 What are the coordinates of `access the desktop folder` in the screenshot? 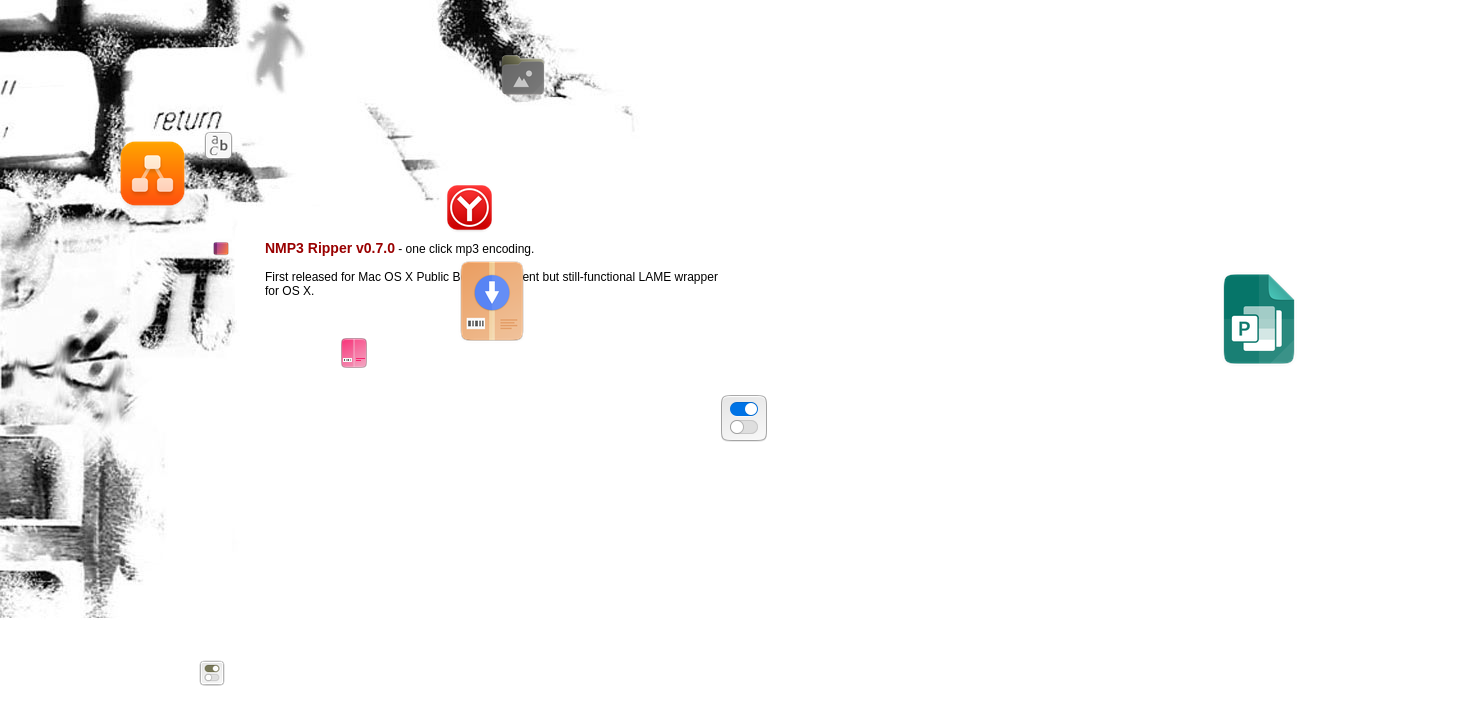 It's located at (221, 248).